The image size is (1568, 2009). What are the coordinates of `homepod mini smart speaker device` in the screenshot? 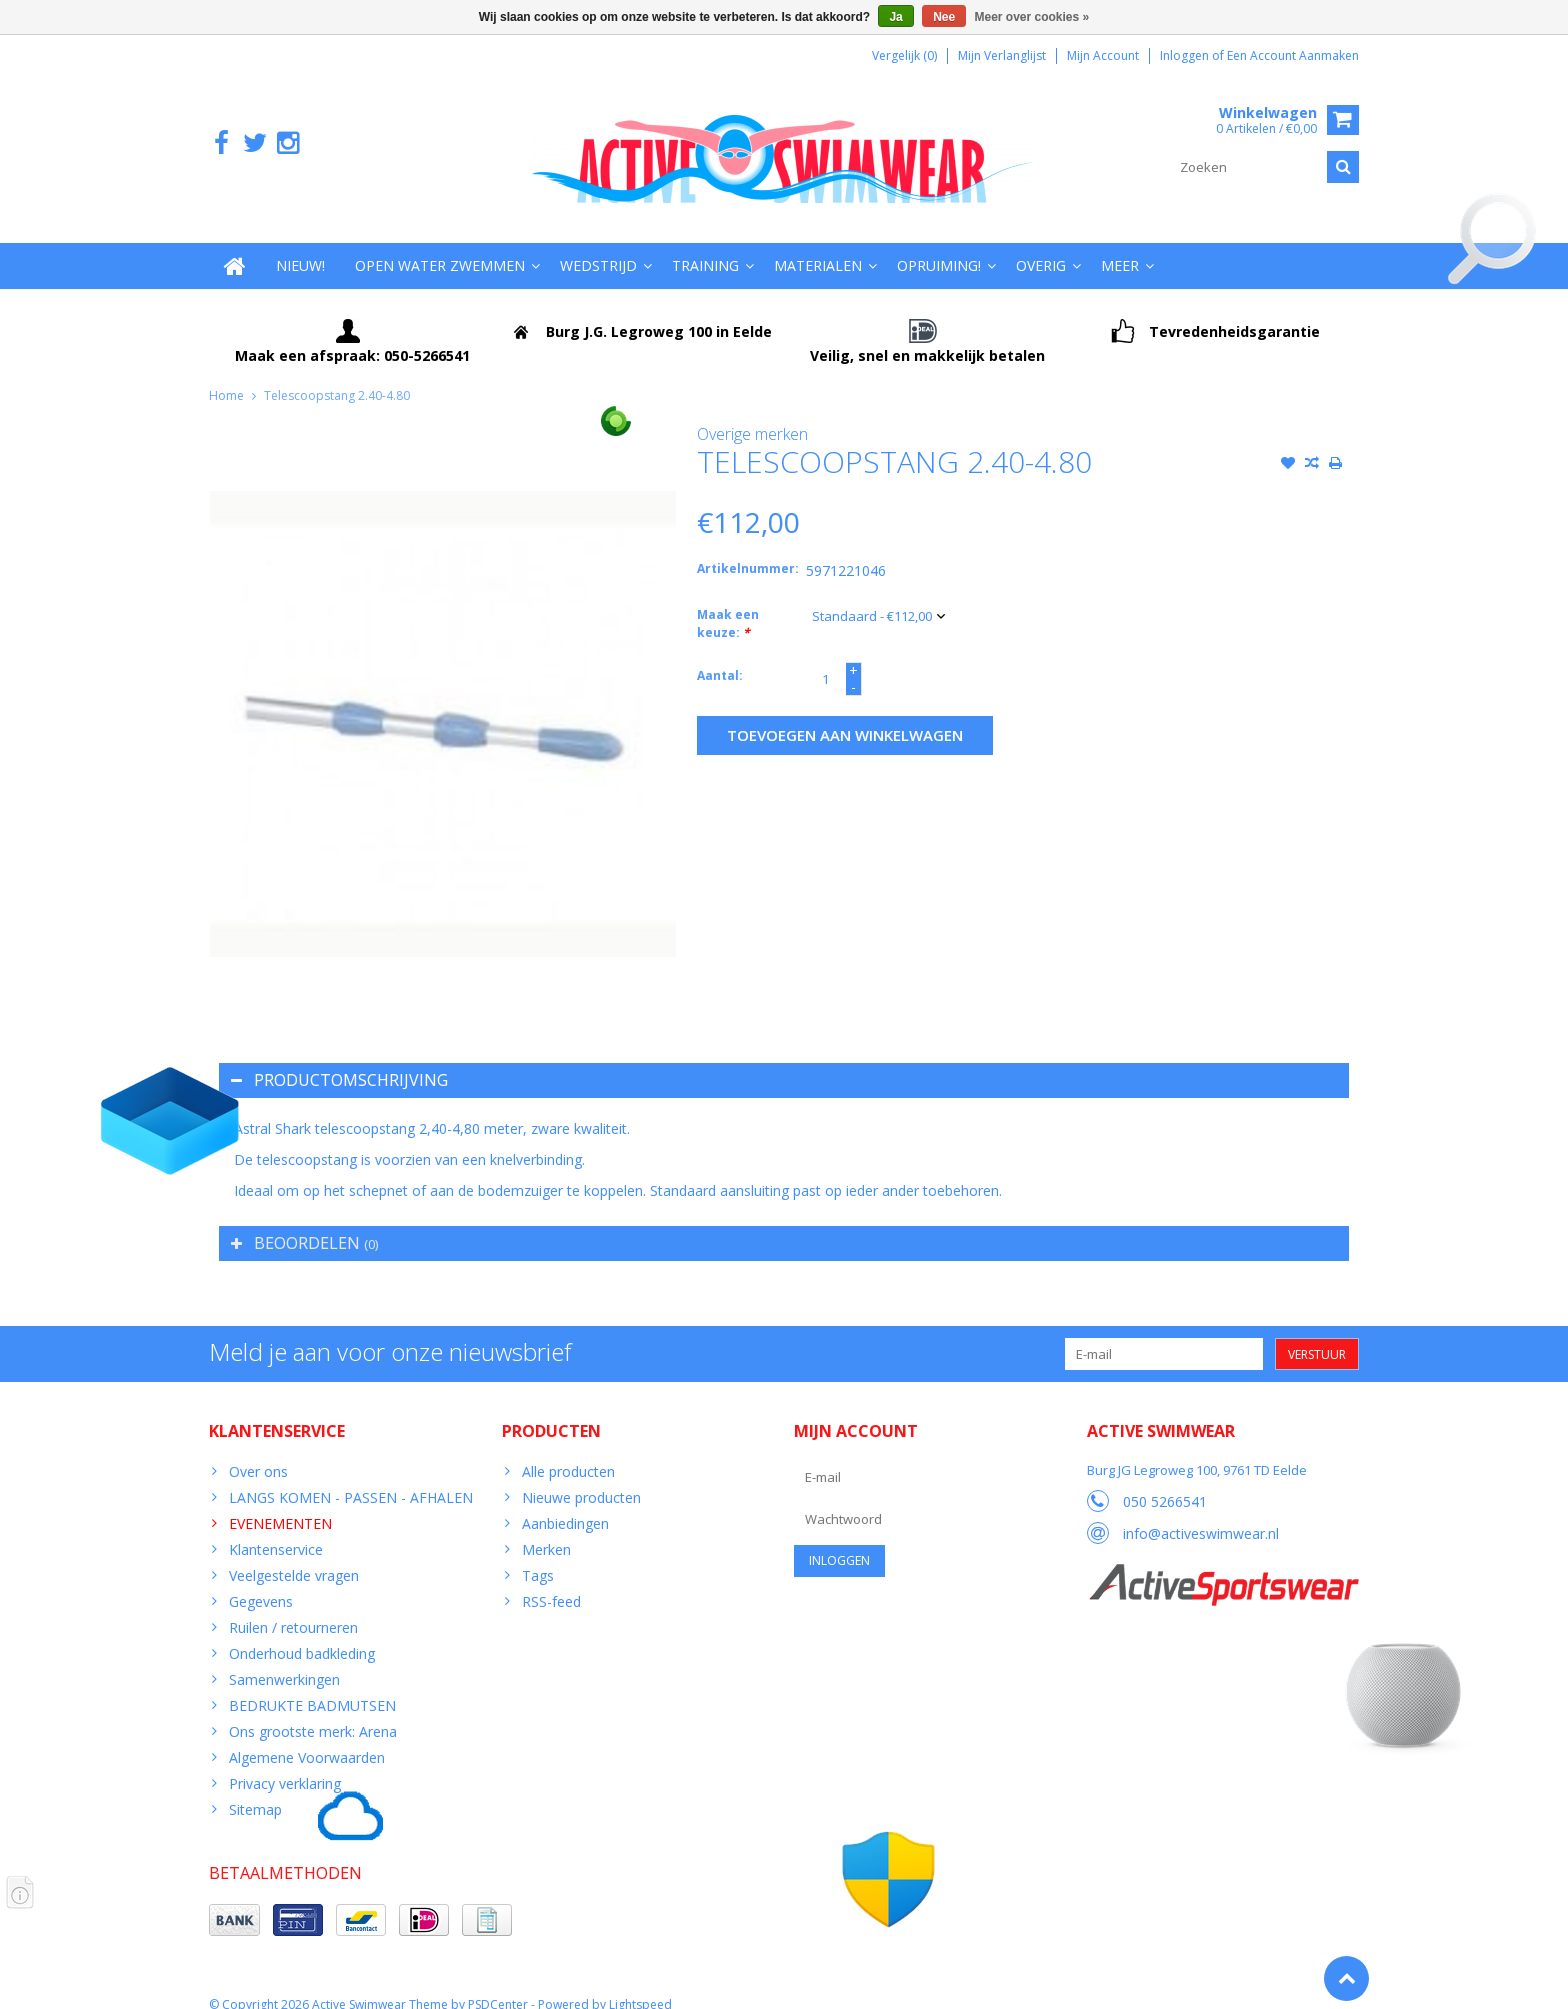 It's located at (1403, 1706).